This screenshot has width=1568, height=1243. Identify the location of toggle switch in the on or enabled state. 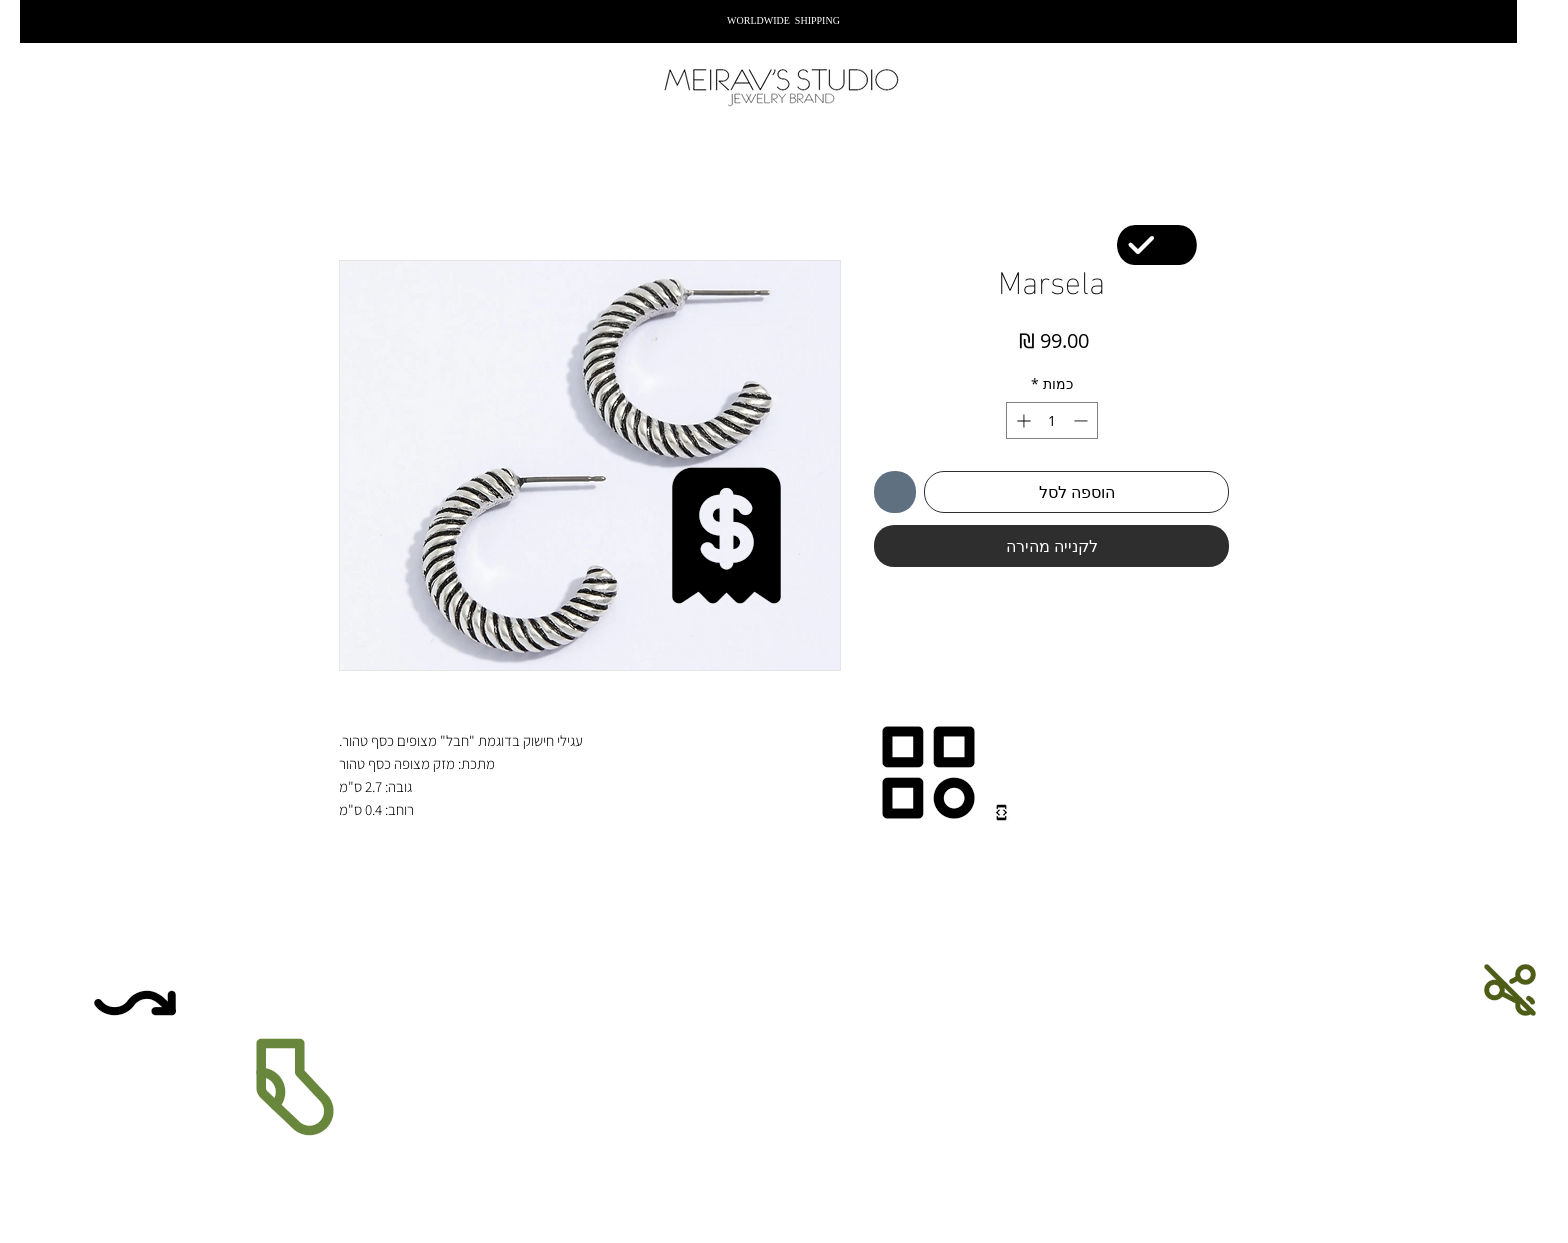
(1157, 245).